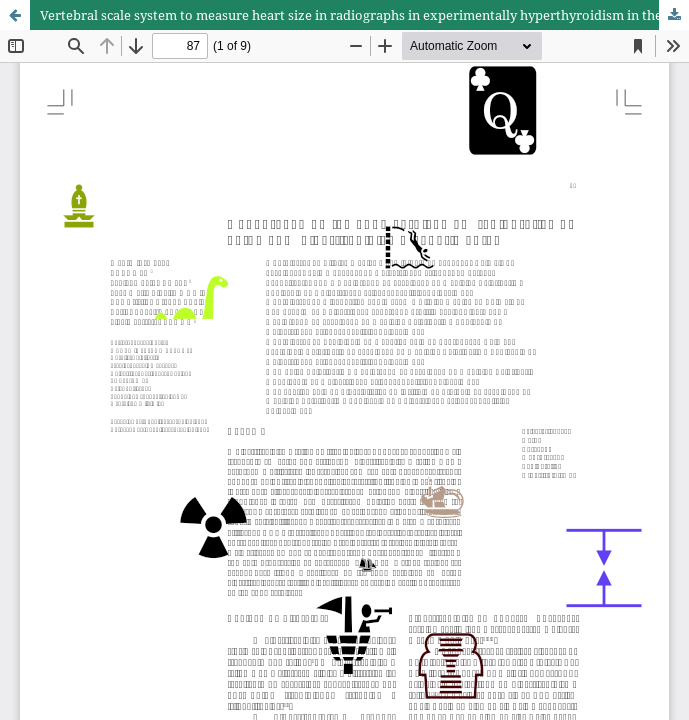  Describe the element at coordinates (354, 634) in the screenshot. I see `access the lookout or observation point` at that location.